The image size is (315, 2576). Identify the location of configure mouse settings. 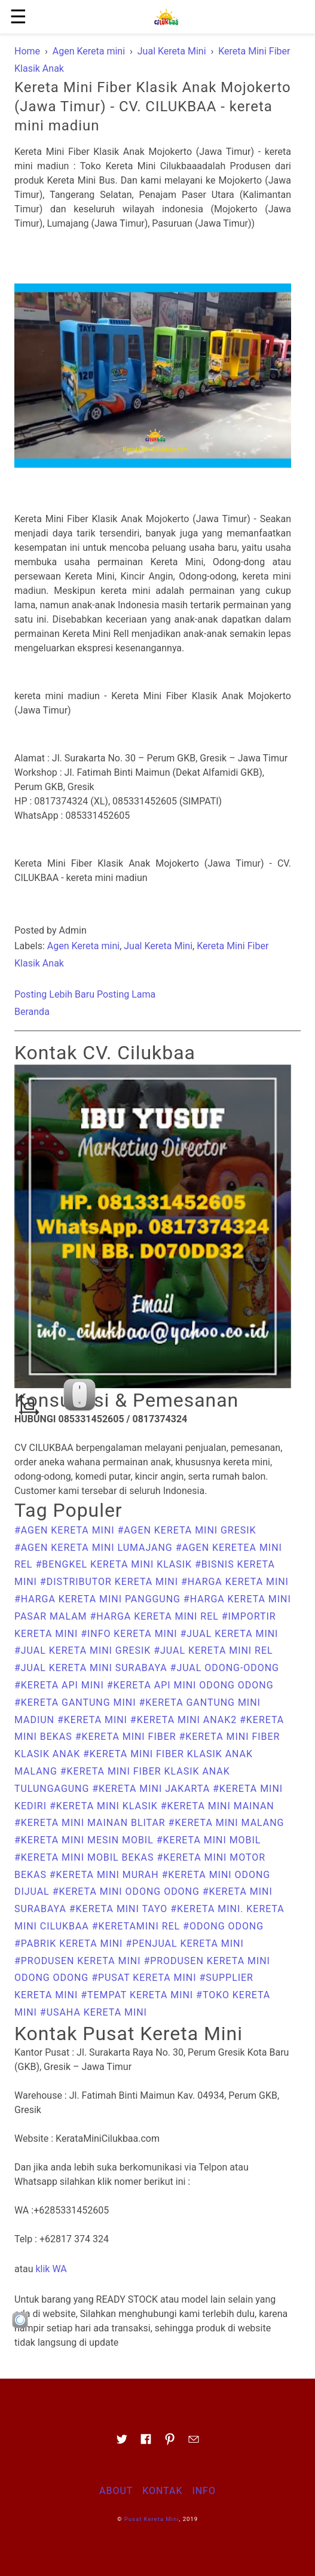
(79, 1395).